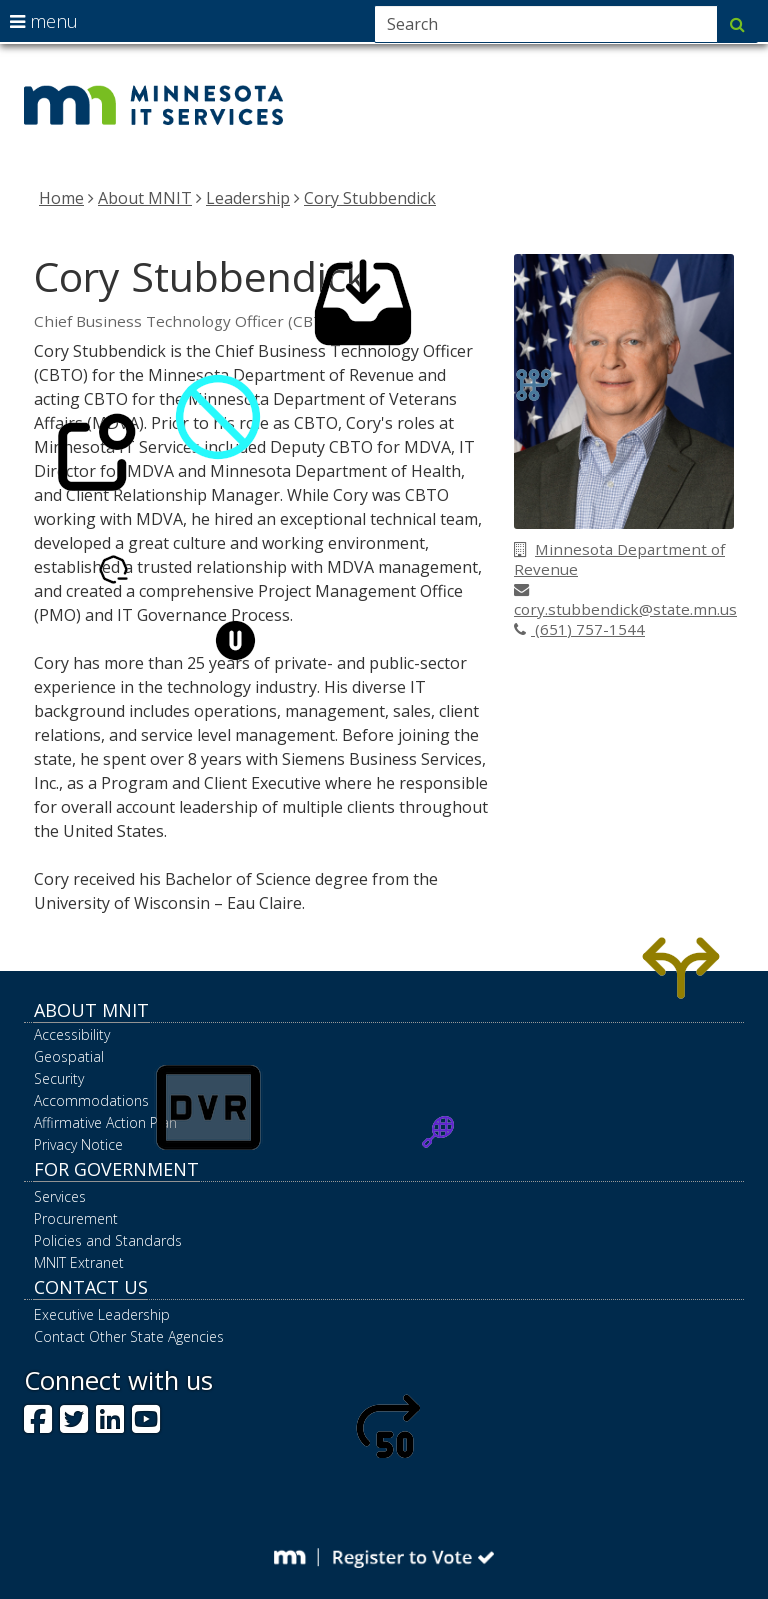 This screenshot has height=1599, width=768. I want to click on view notifications, so click(94, 454).